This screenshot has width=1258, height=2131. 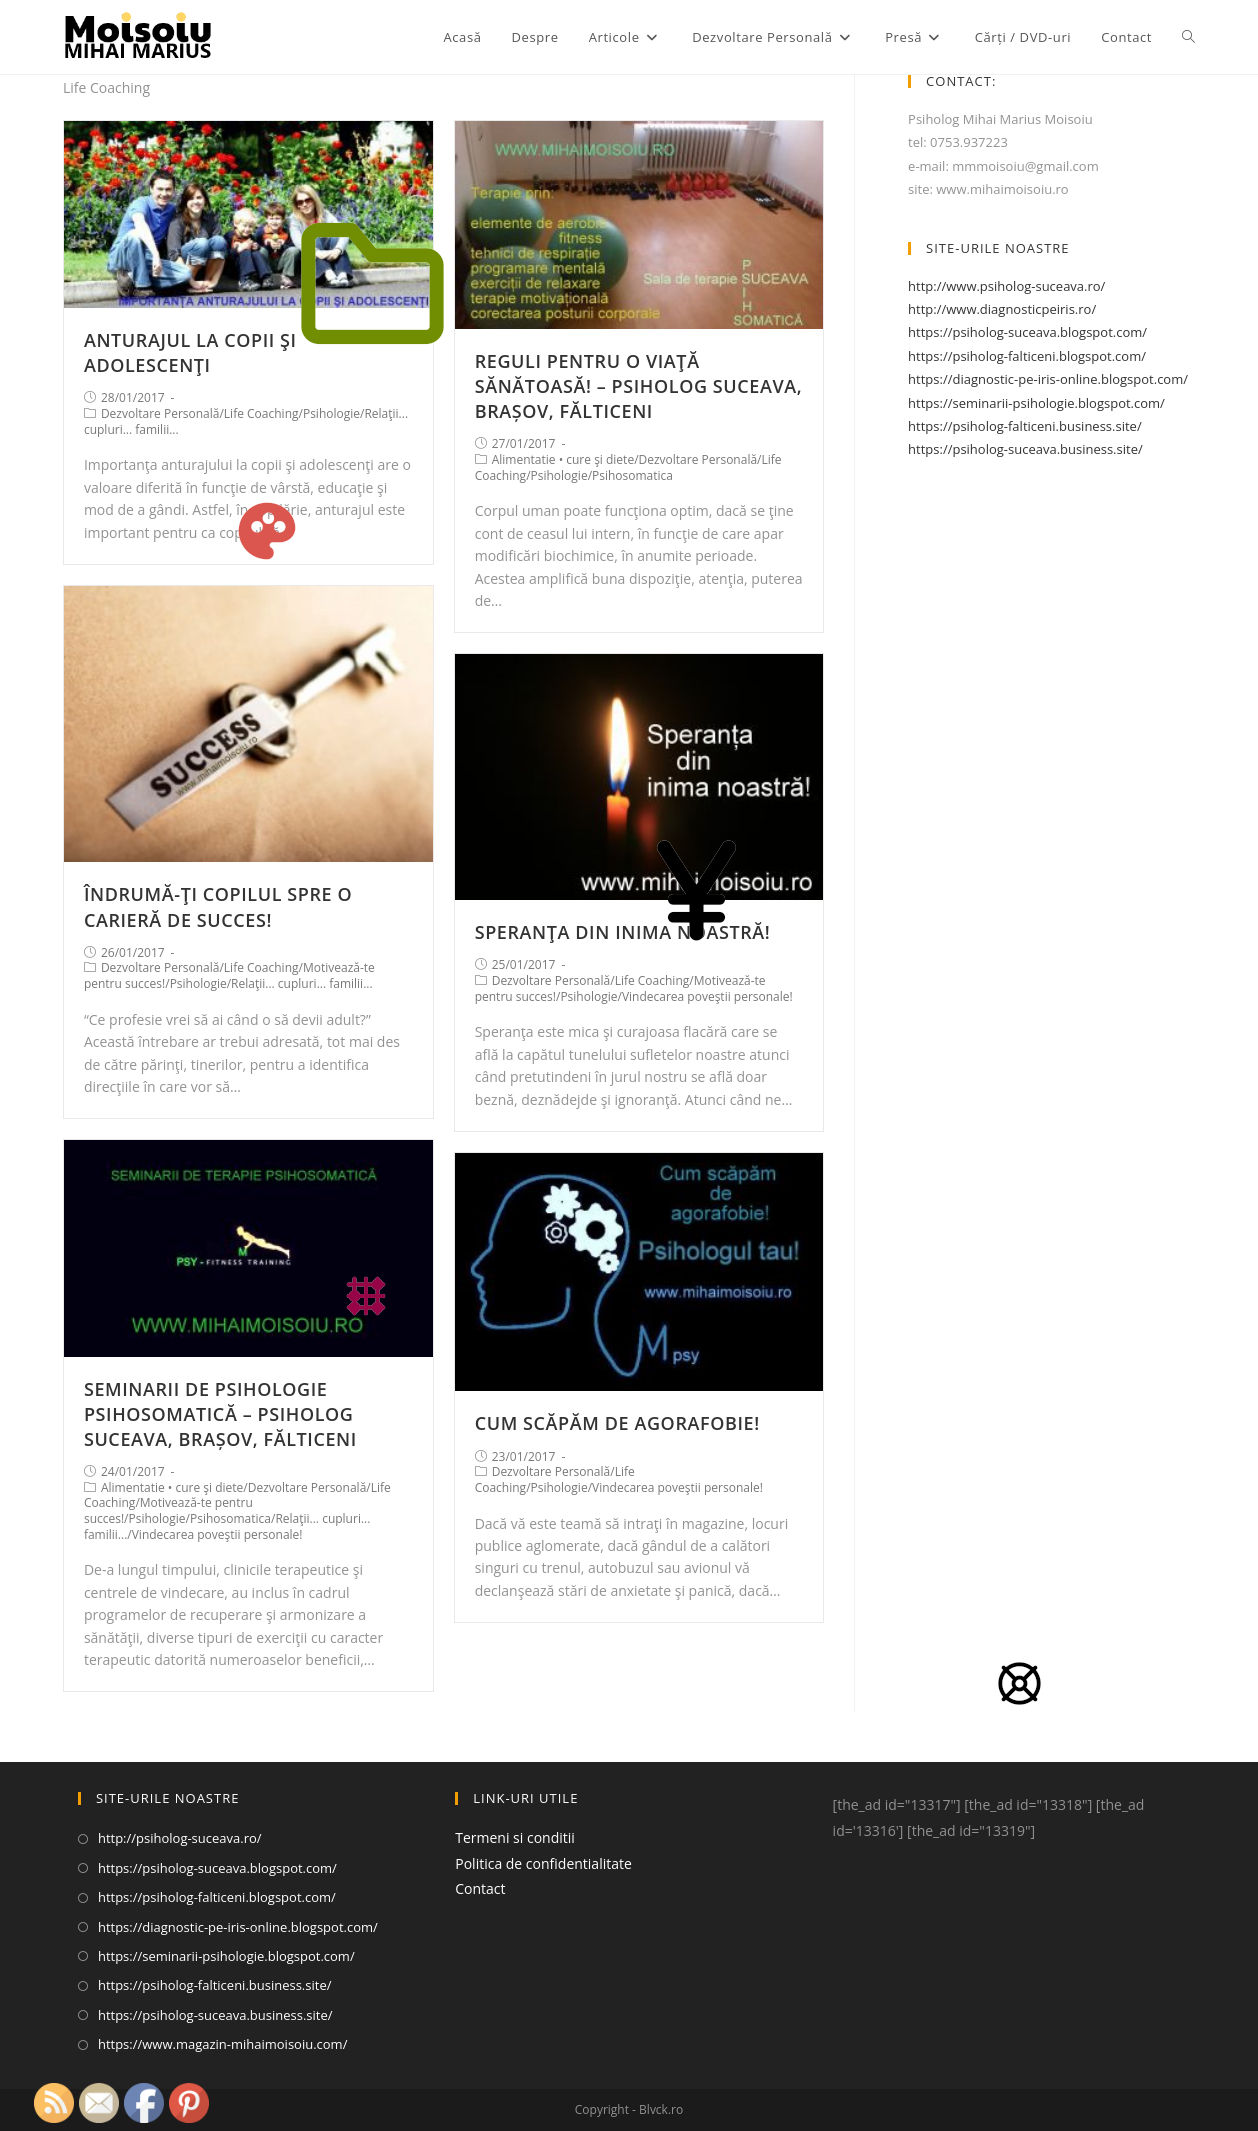 I want to click on view data grid or chart visualization, so click(x=366, y=1296).